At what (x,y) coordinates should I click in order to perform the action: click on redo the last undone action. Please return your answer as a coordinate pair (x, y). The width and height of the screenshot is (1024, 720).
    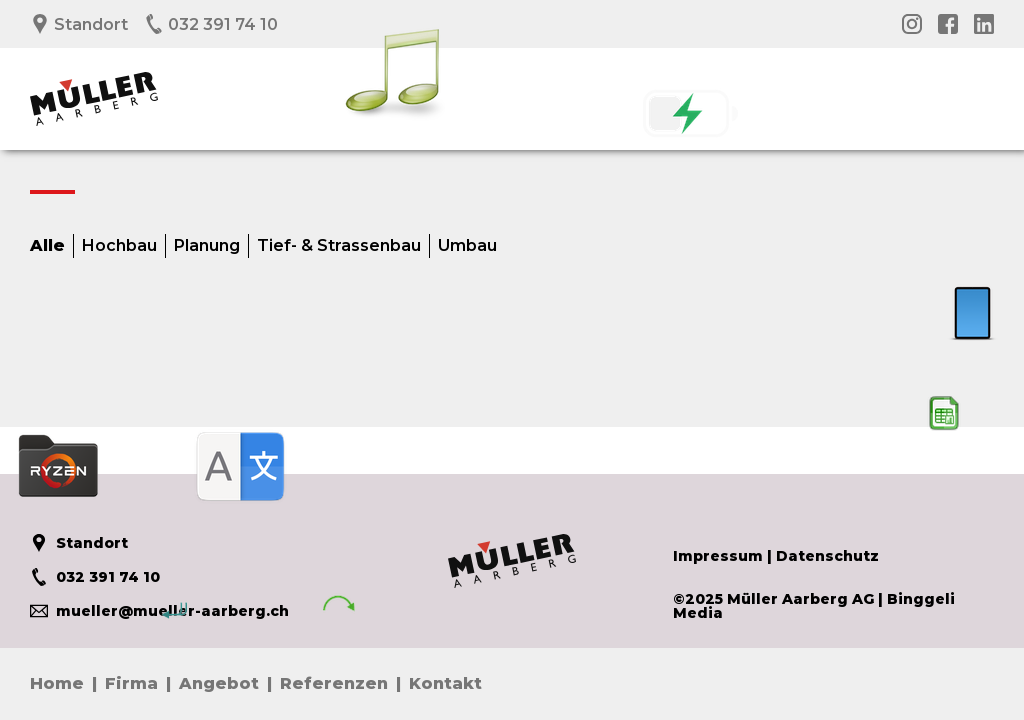
    Looking at the image, I should click on (338, 603).